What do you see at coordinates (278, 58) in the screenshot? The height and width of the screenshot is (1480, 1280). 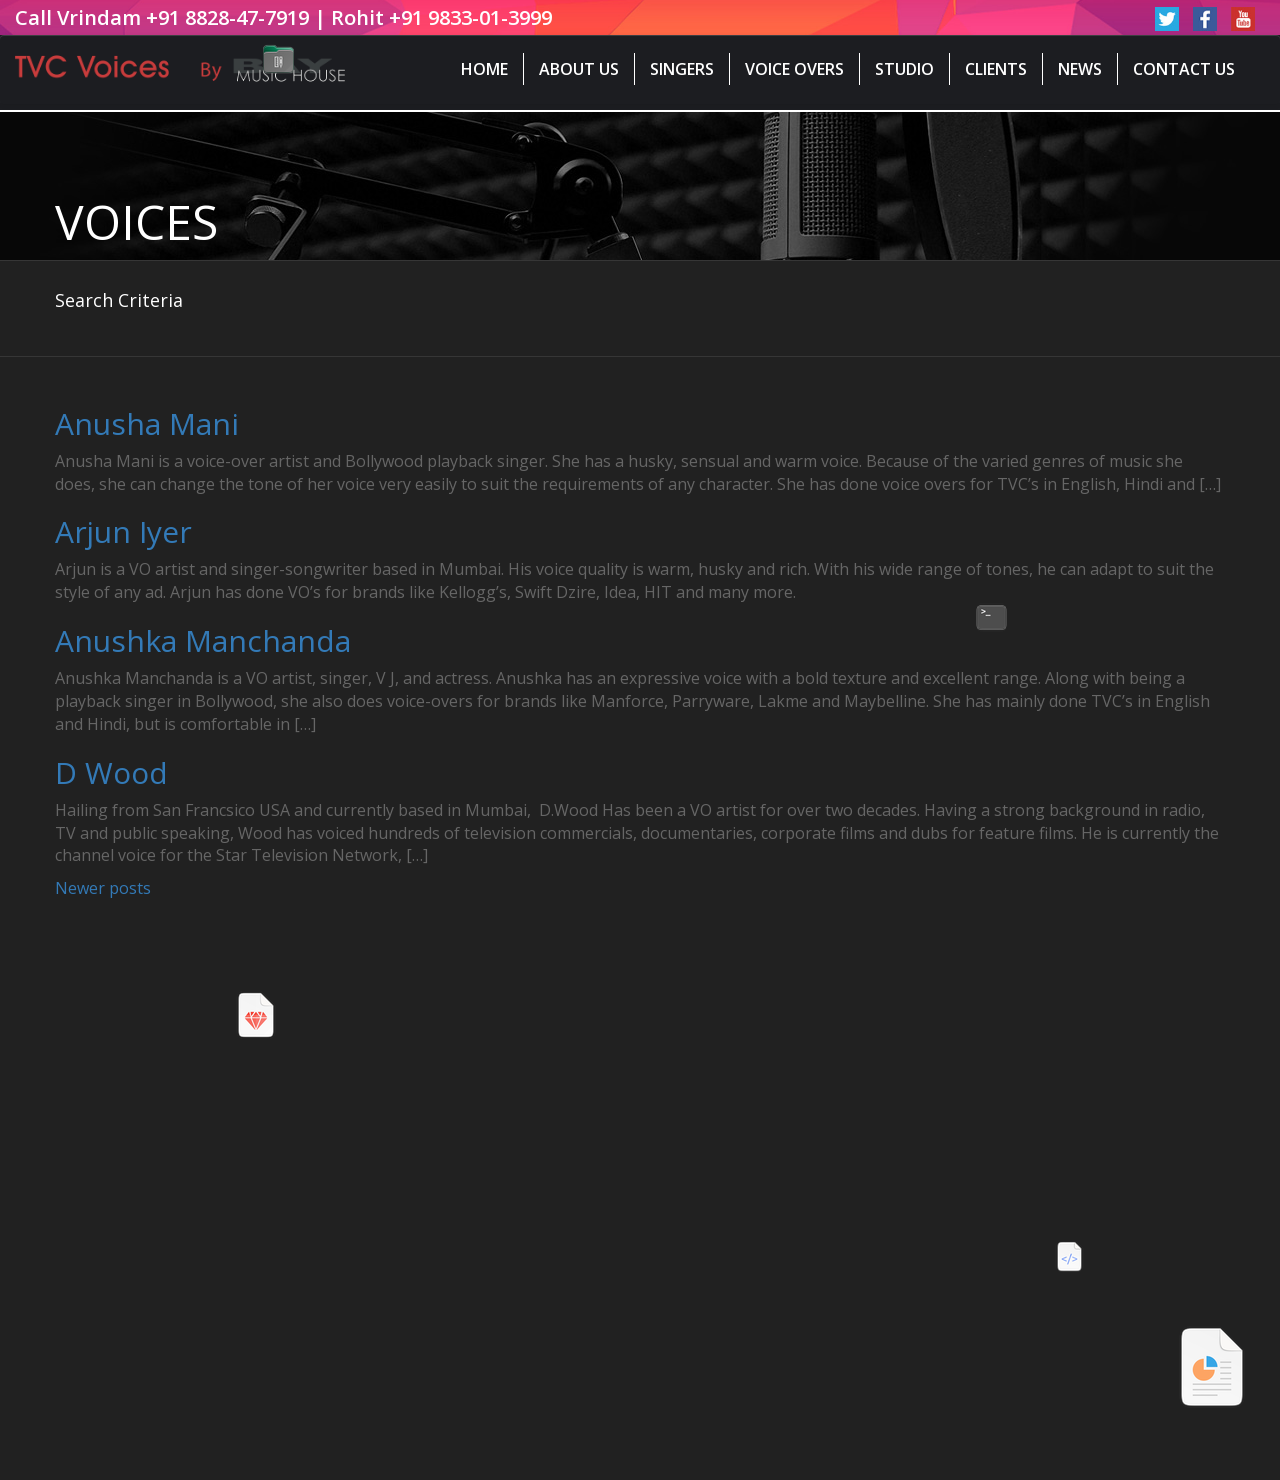 I see `open templates folder` at bounding box center [278, 58].